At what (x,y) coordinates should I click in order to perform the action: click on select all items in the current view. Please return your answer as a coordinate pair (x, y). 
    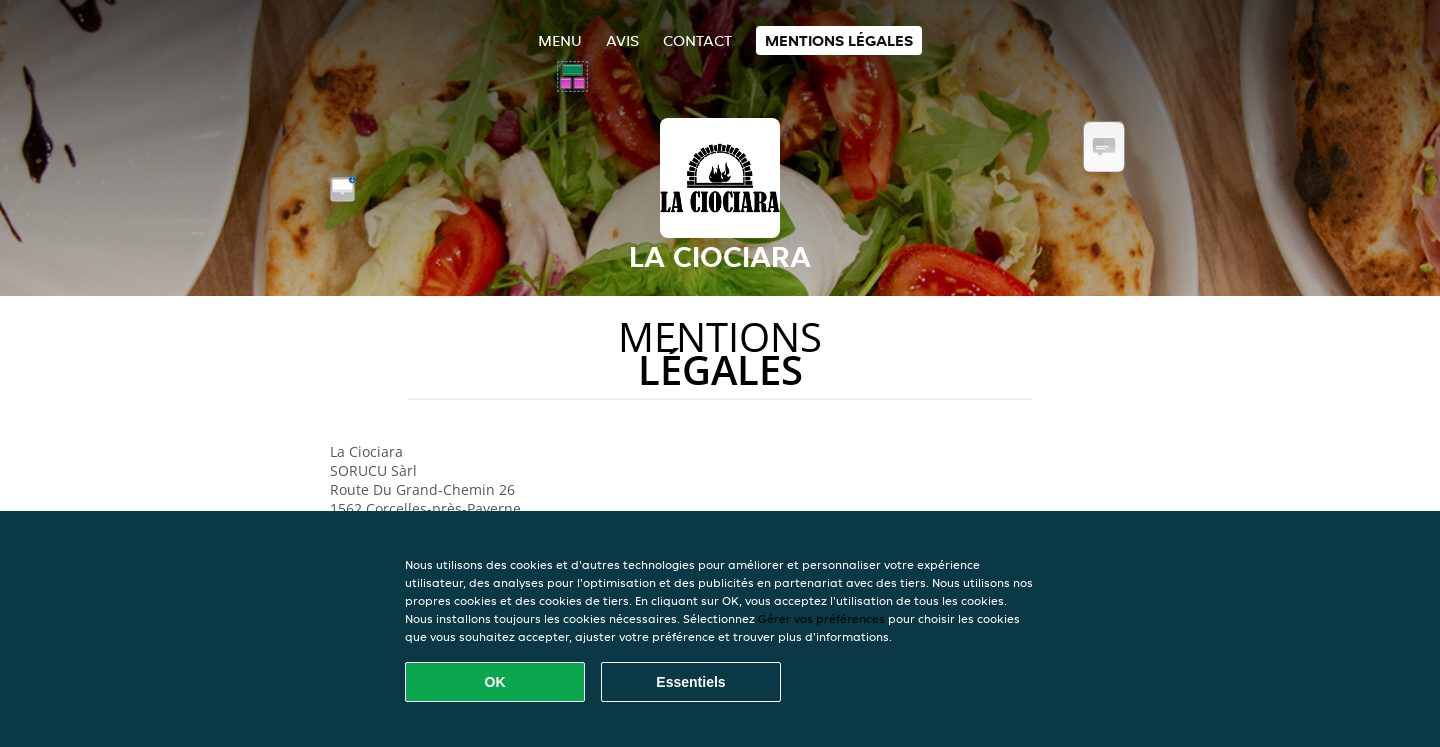
    Looking at the image, I should click on (572, 76).